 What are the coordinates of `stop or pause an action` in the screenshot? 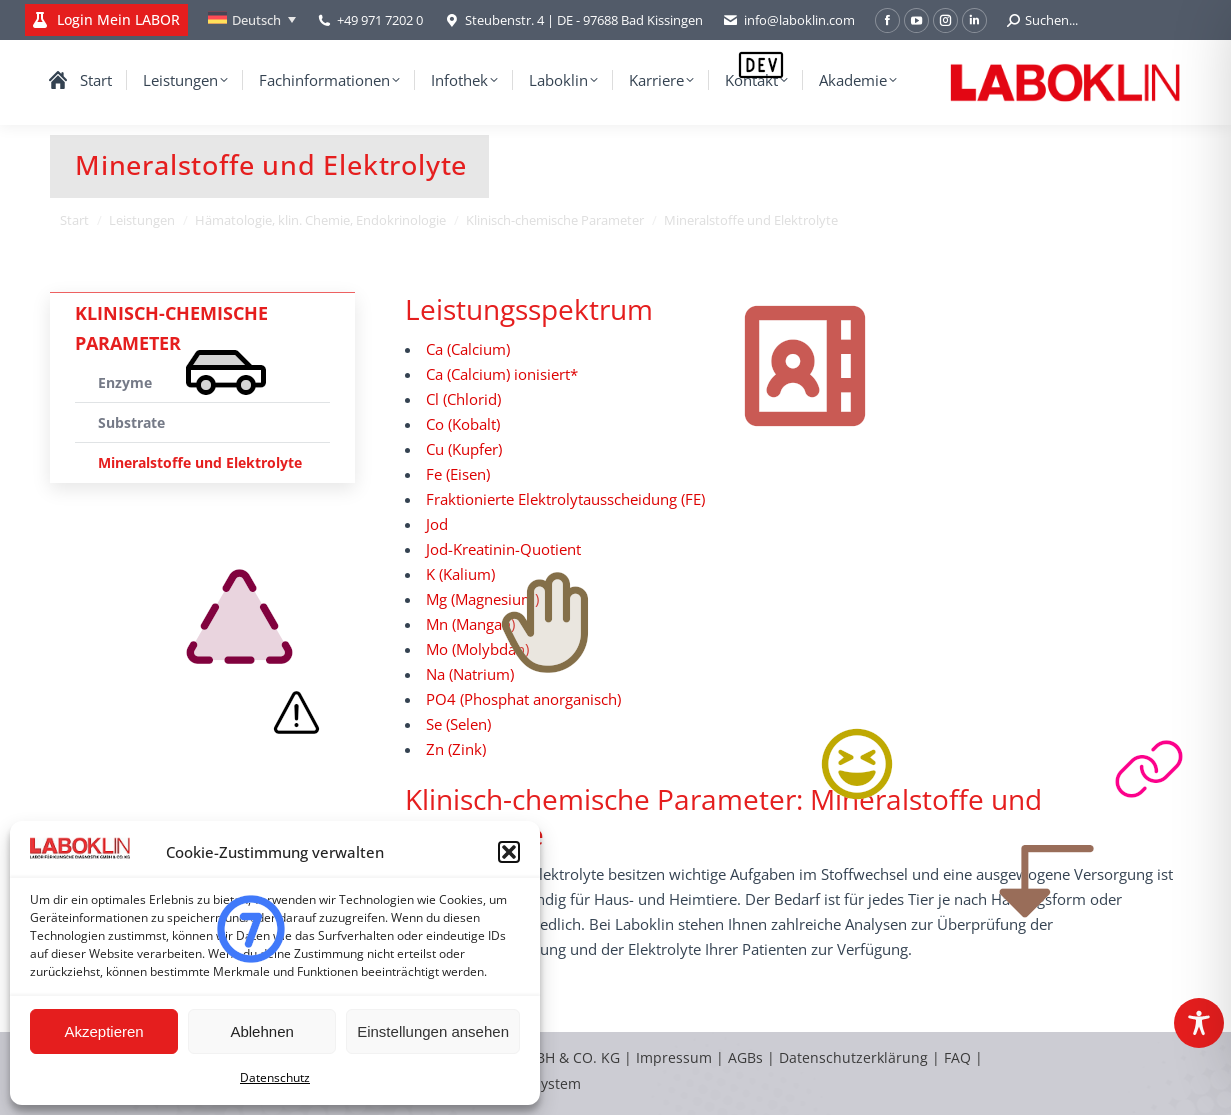 It's located at (548, 622).